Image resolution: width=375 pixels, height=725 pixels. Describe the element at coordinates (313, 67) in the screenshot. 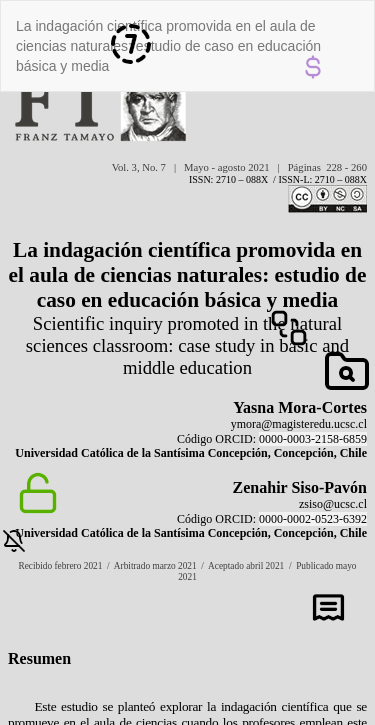

I see `view account balance or financial information` at that location.